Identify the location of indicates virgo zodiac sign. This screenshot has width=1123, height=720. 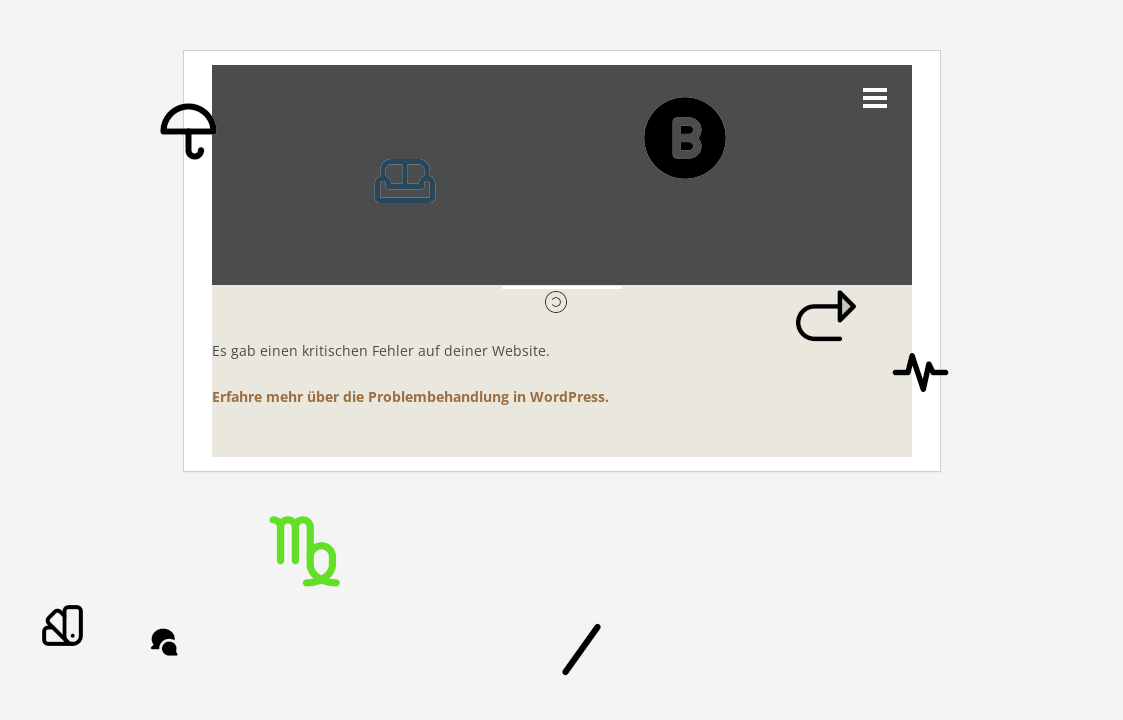
(306, 549).